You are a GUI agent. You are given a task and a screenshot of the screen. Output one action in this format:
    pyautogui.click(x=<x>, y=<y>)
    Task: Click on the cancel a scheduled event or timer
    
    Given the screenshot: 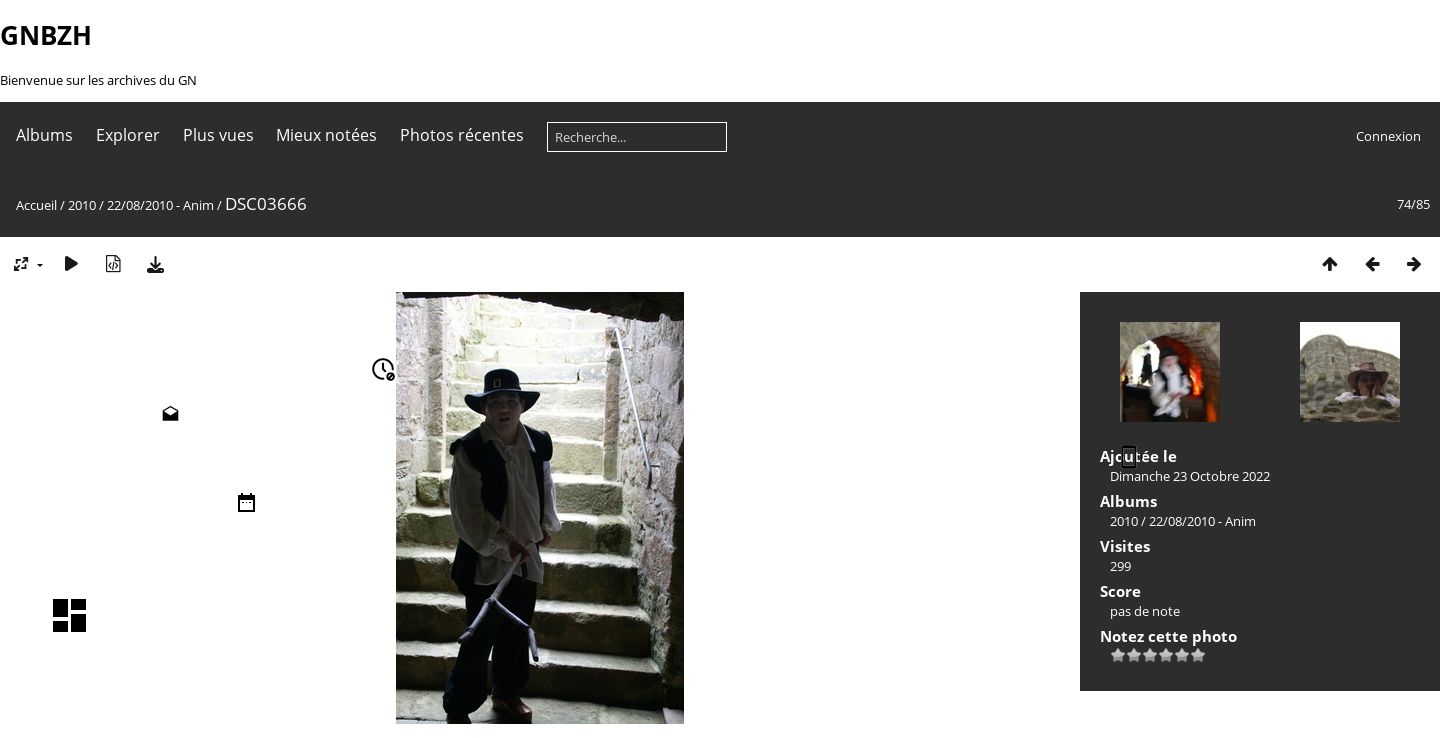 What is the action you would take?
    pyautogui.click(x=383, y=369)
    